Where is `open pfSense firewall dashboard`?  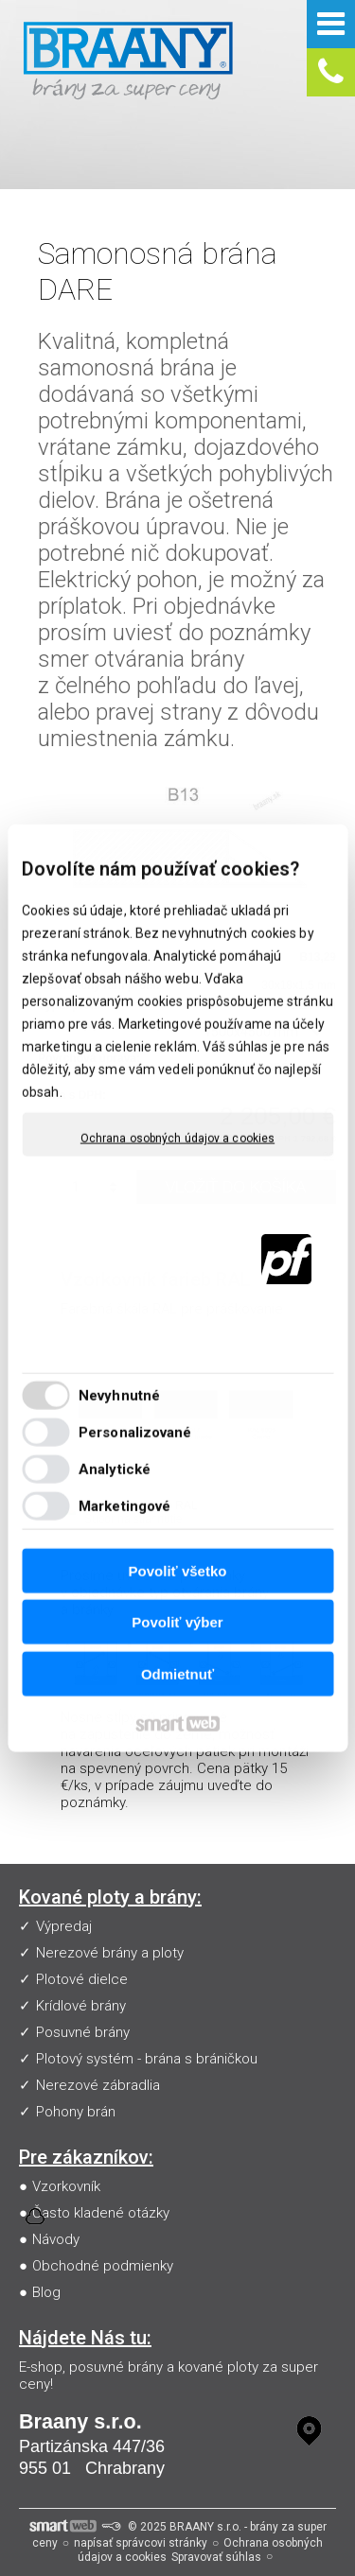 open pfSense firewall dashboard is located at coordinates (286, 1259).